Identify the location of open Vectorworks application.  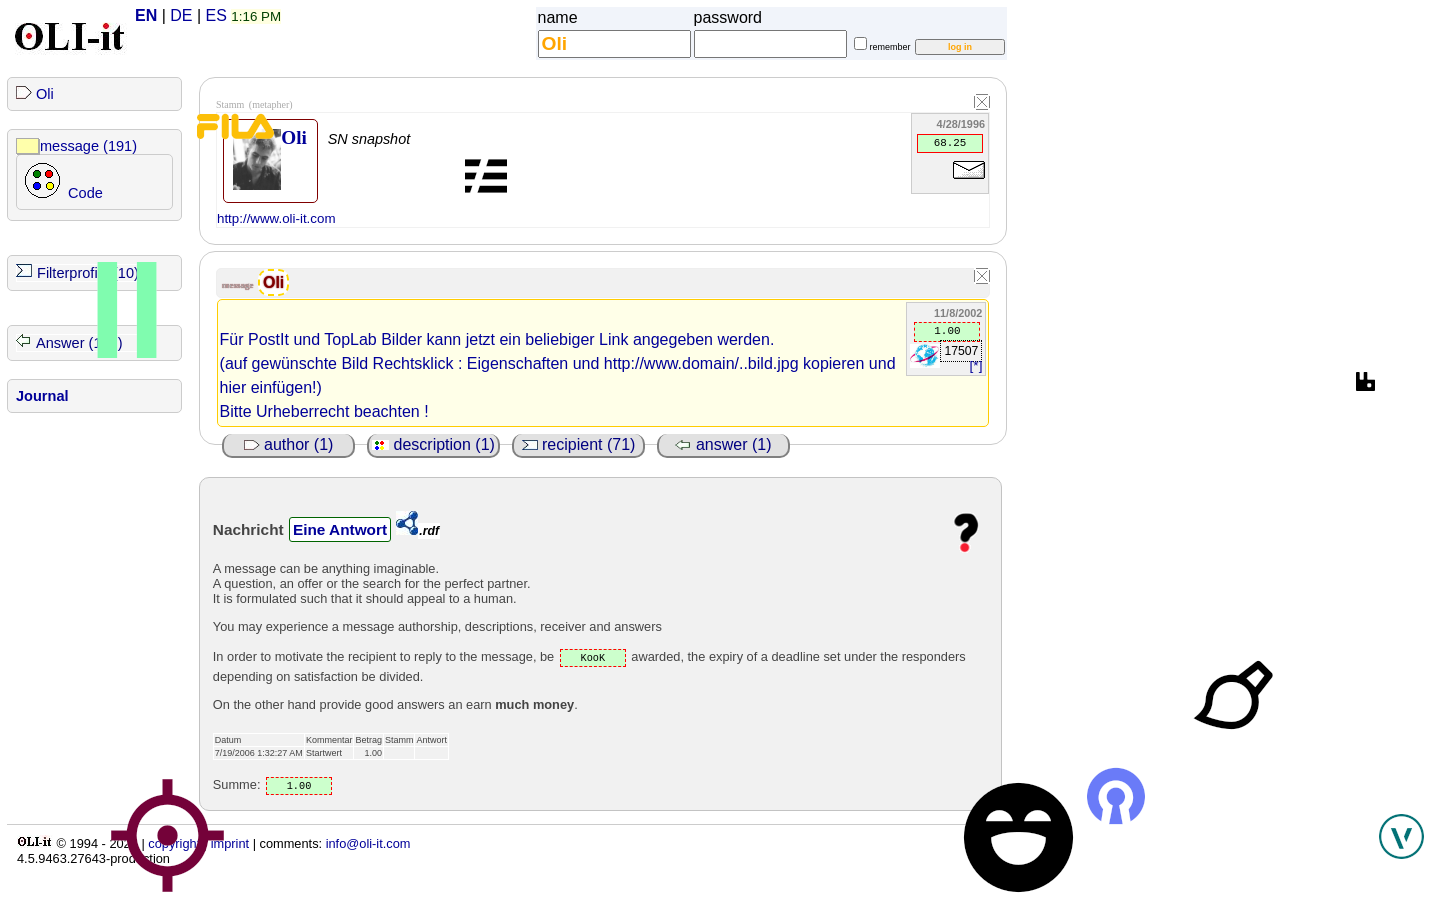
(1401, 836).